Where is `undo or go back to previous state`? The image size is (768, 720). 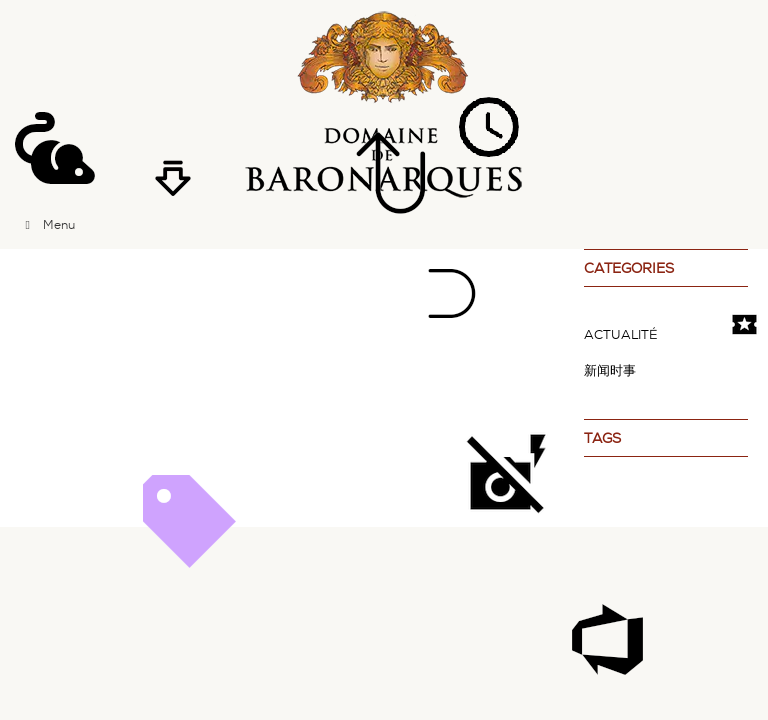
undo or go back to previous state is located at coordinates (394, 173).